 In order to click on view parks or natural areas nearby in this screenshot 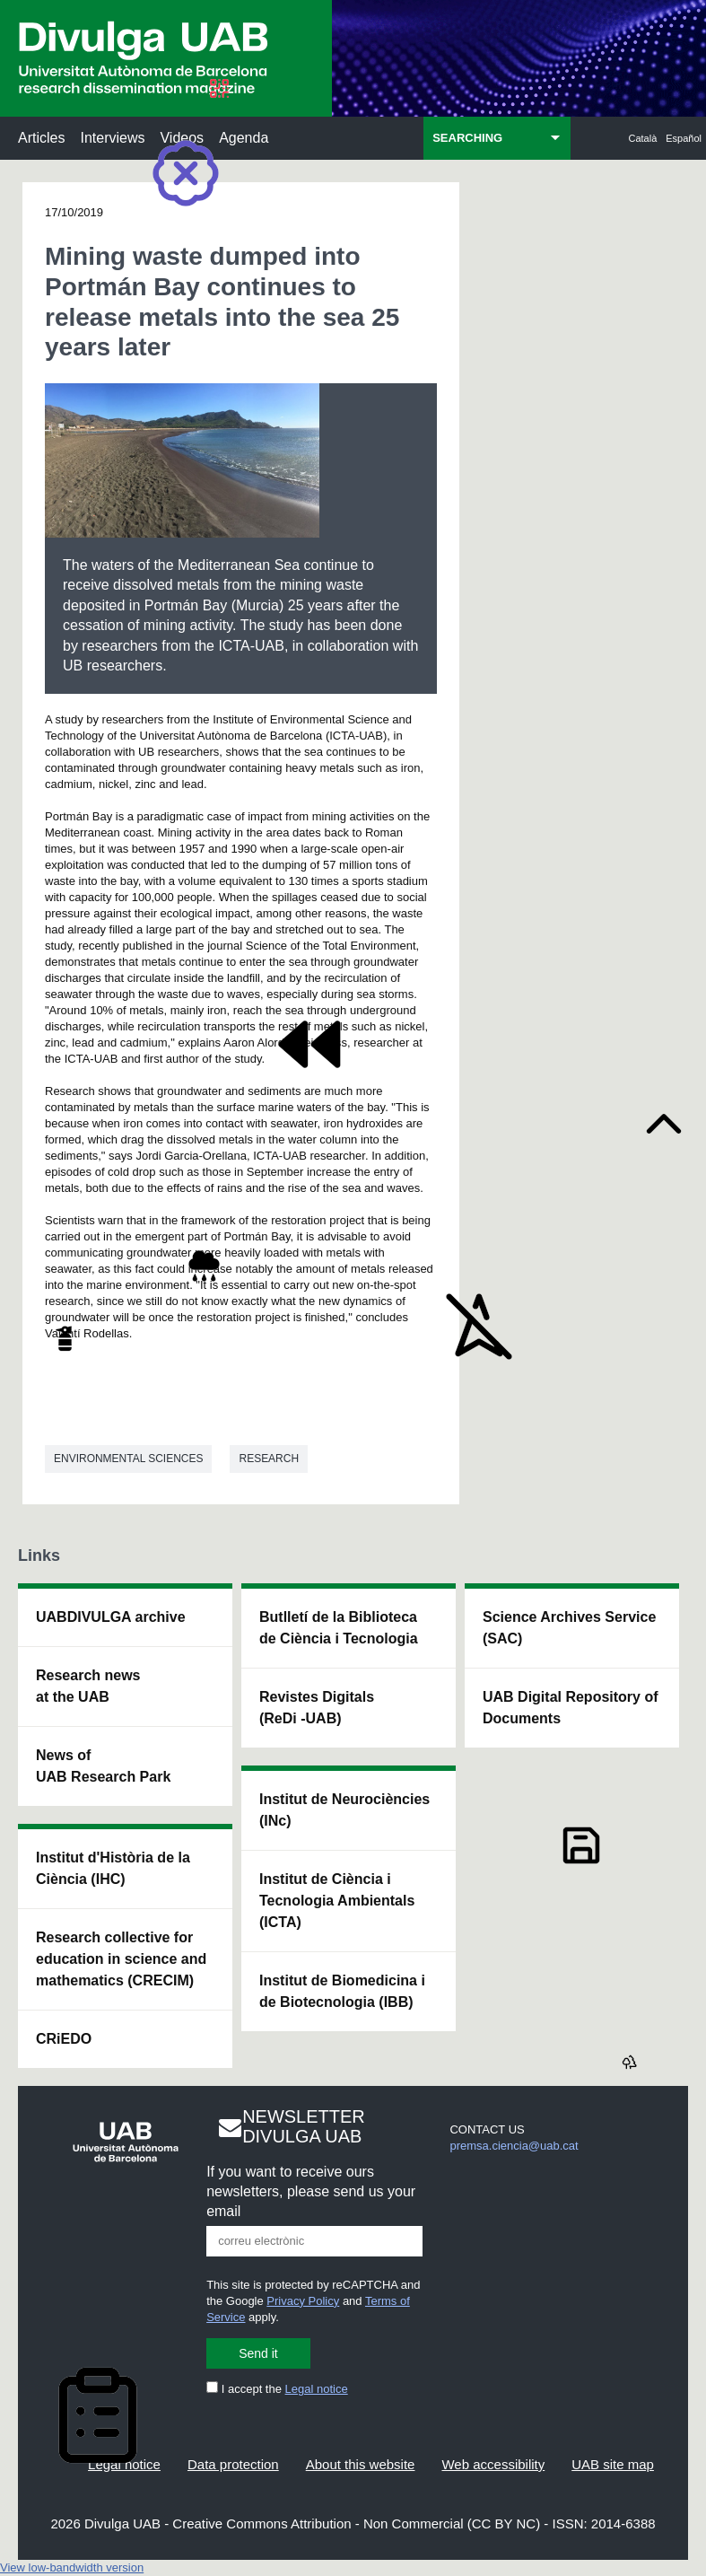, I will do `click(630, 2062)`.